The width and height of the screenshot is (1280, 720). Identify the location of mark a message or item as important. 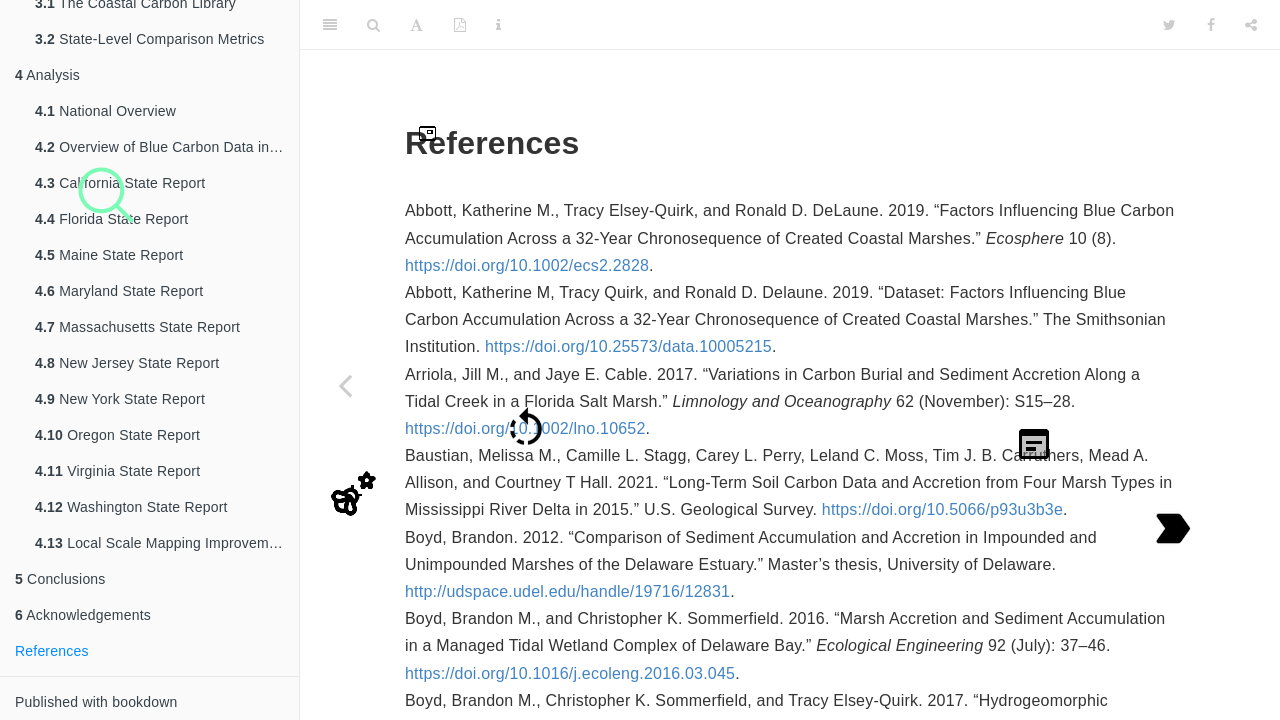
(1171, 528).